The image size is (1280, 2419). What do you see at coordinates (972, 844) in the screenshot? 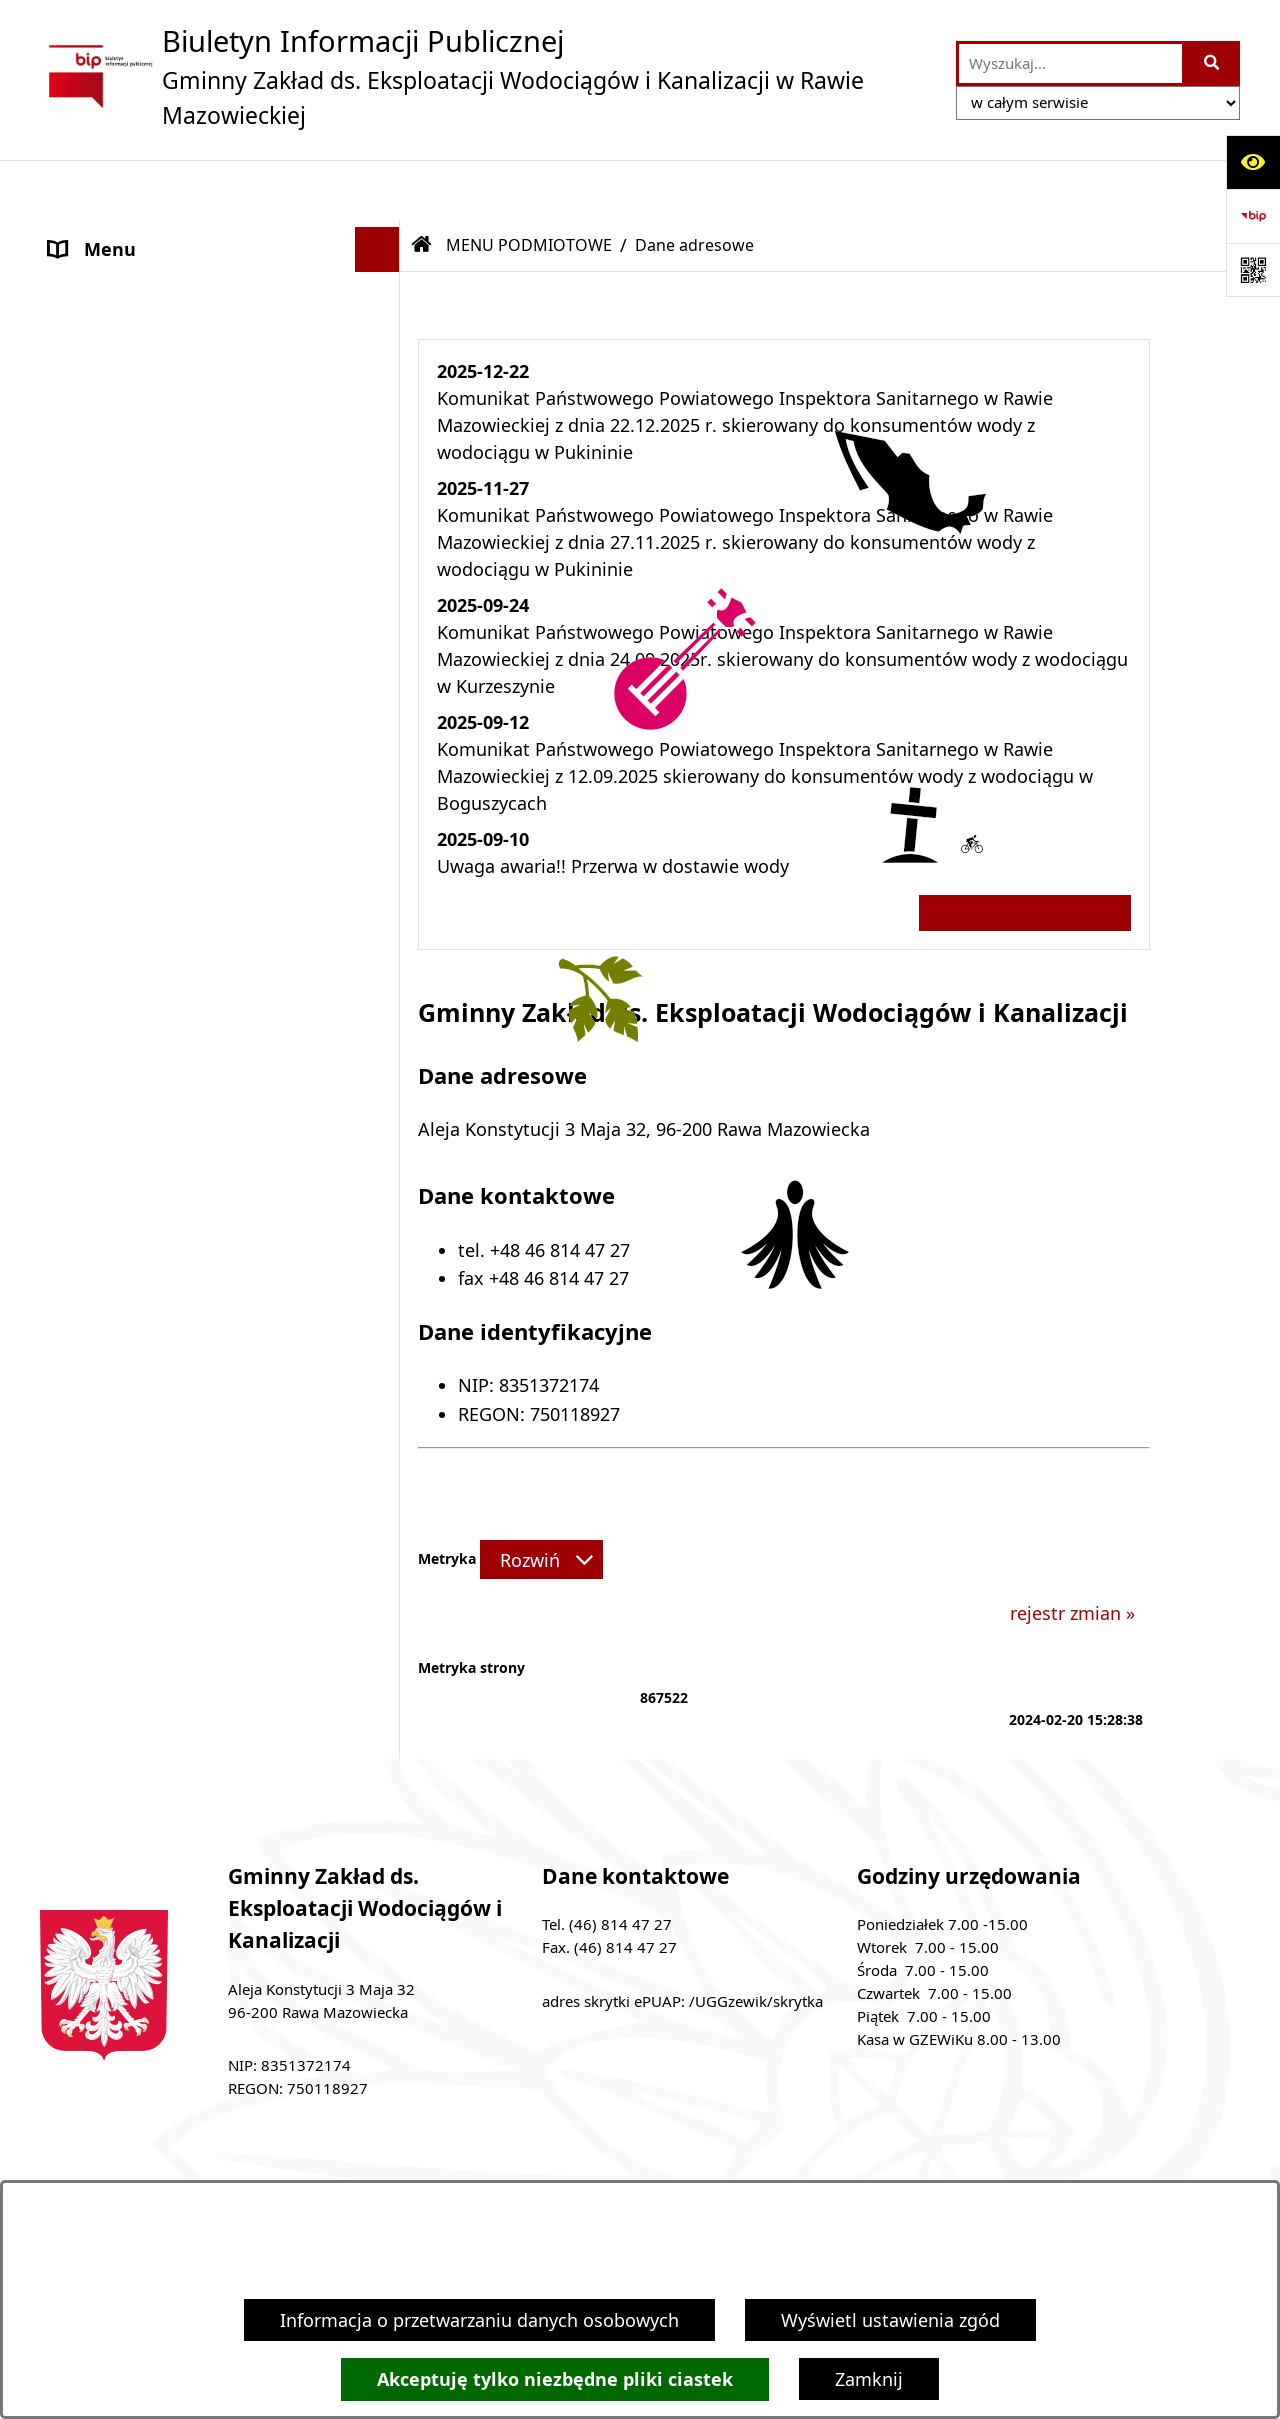
I see `track cycling or biking activity` at bounding box center [972, 844].